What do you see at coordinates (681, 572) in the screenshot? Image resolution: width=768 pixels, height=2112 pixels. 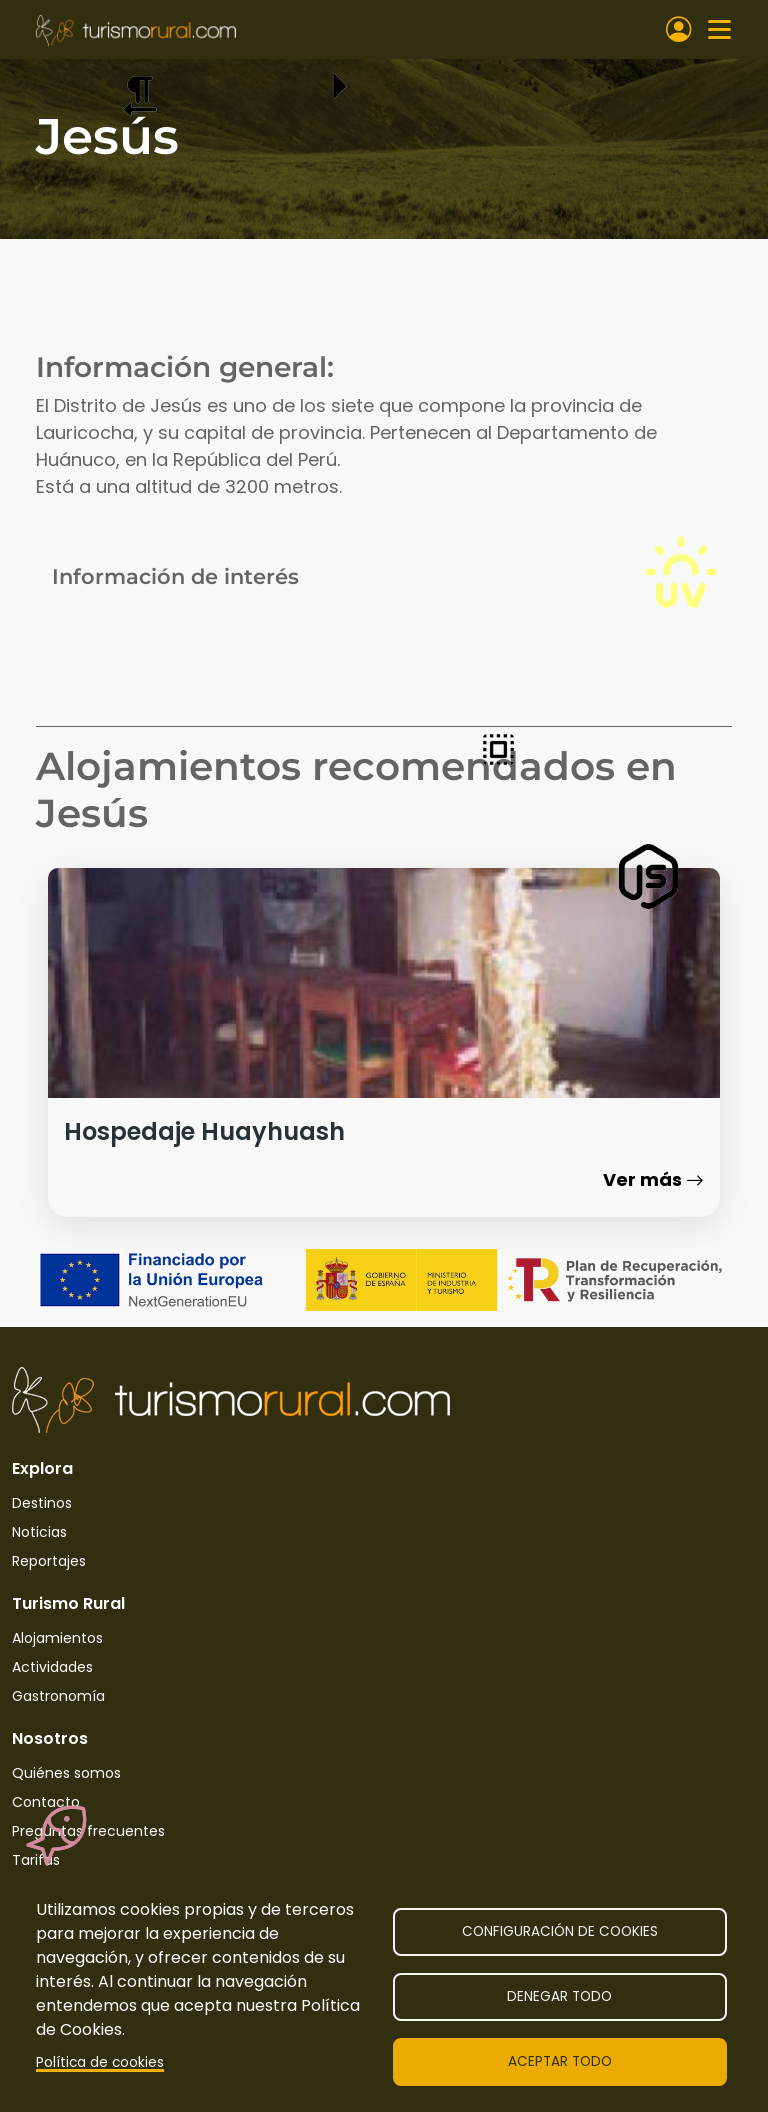 I see `view current UV index level` at bounding box center [681, 572].